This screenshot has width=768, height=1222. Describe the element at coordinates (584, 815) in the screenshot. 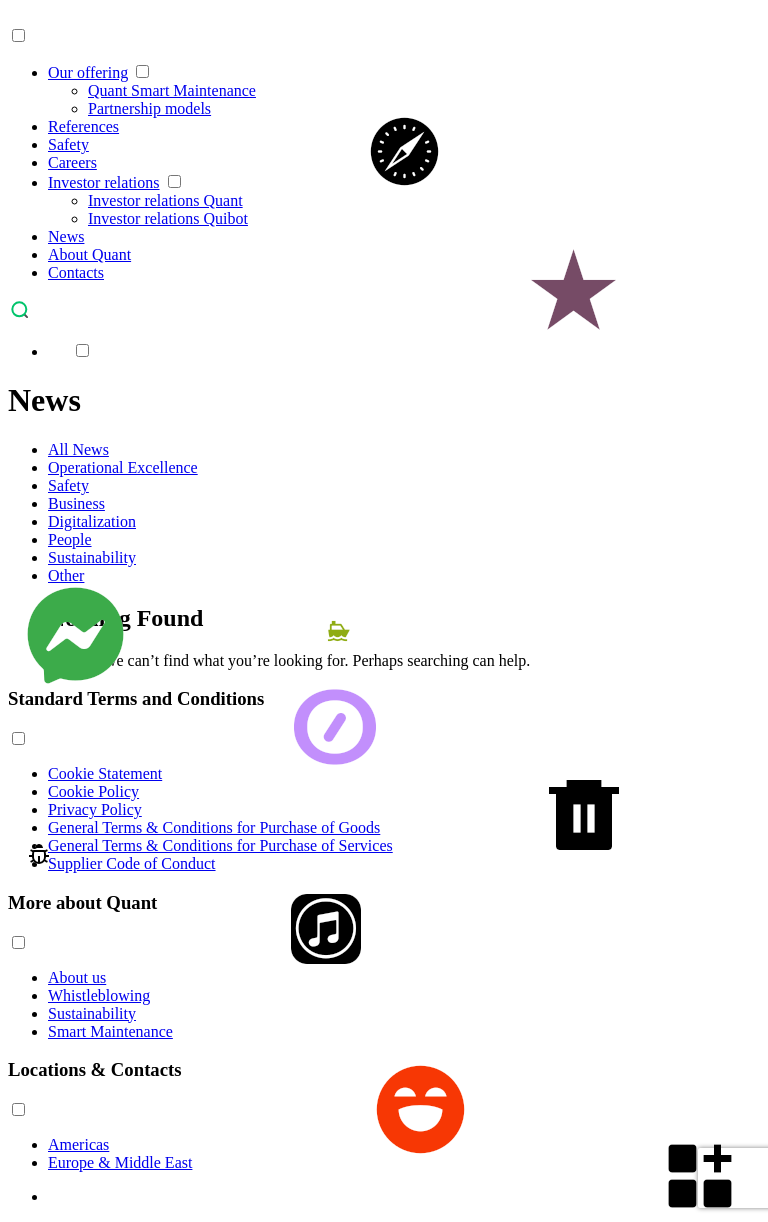

I see `delete selected item` at that location.